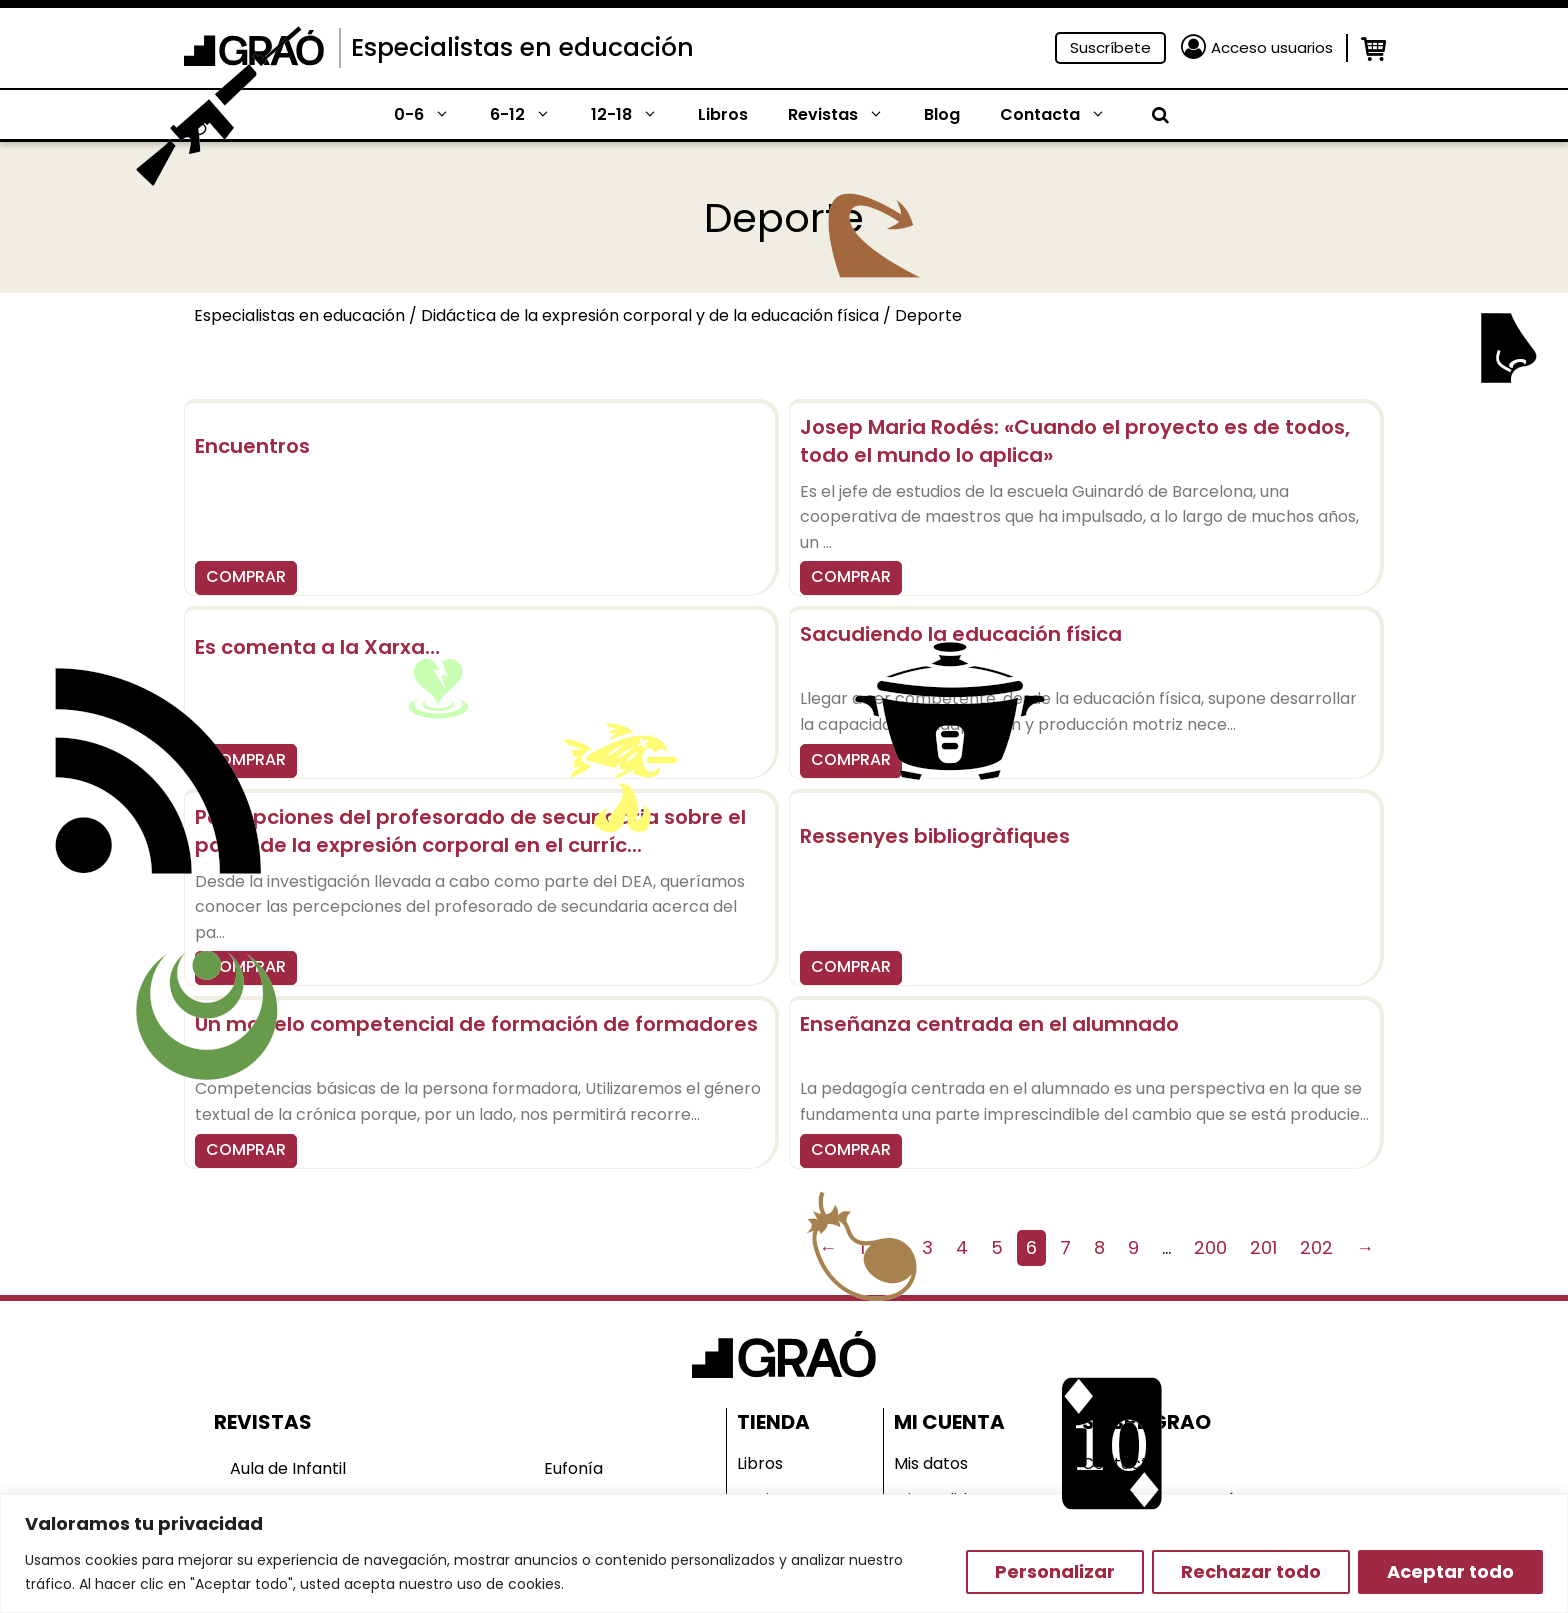 The height and width of the screenshot is (1613, 1568). Describe the element at coordinates (219, 106) in the screenshot. I see `select the FN FAL rifle weapon` at that location.